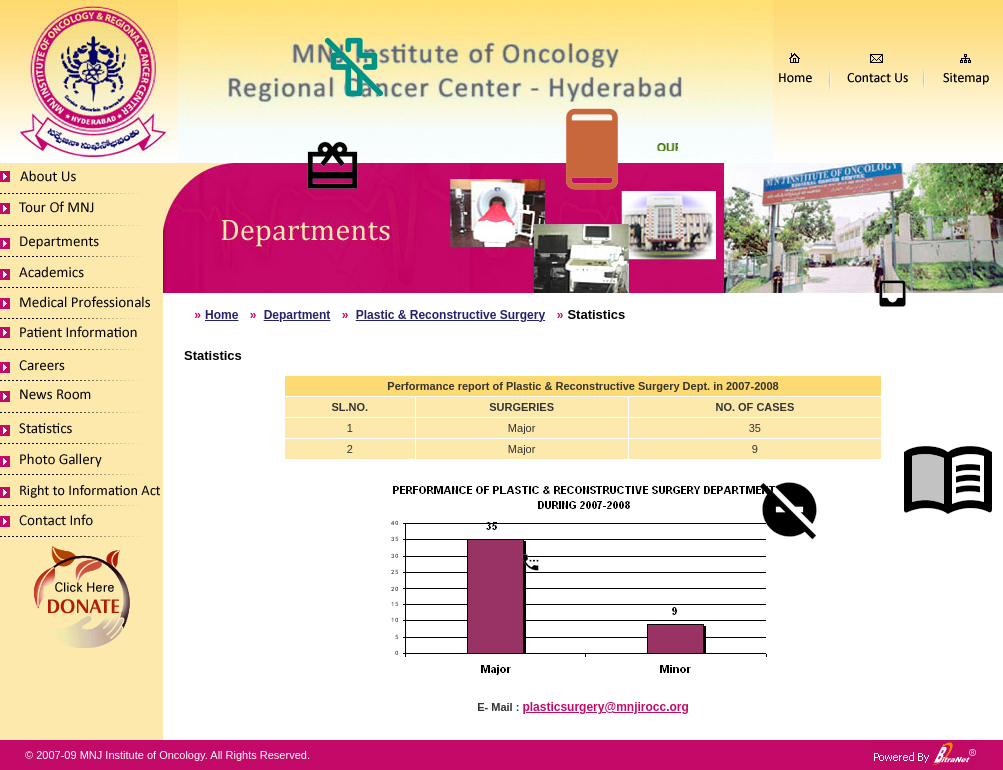  Describe the element at coordinates (892, 293) in the screenshot. I see `access your inbox` at that location.